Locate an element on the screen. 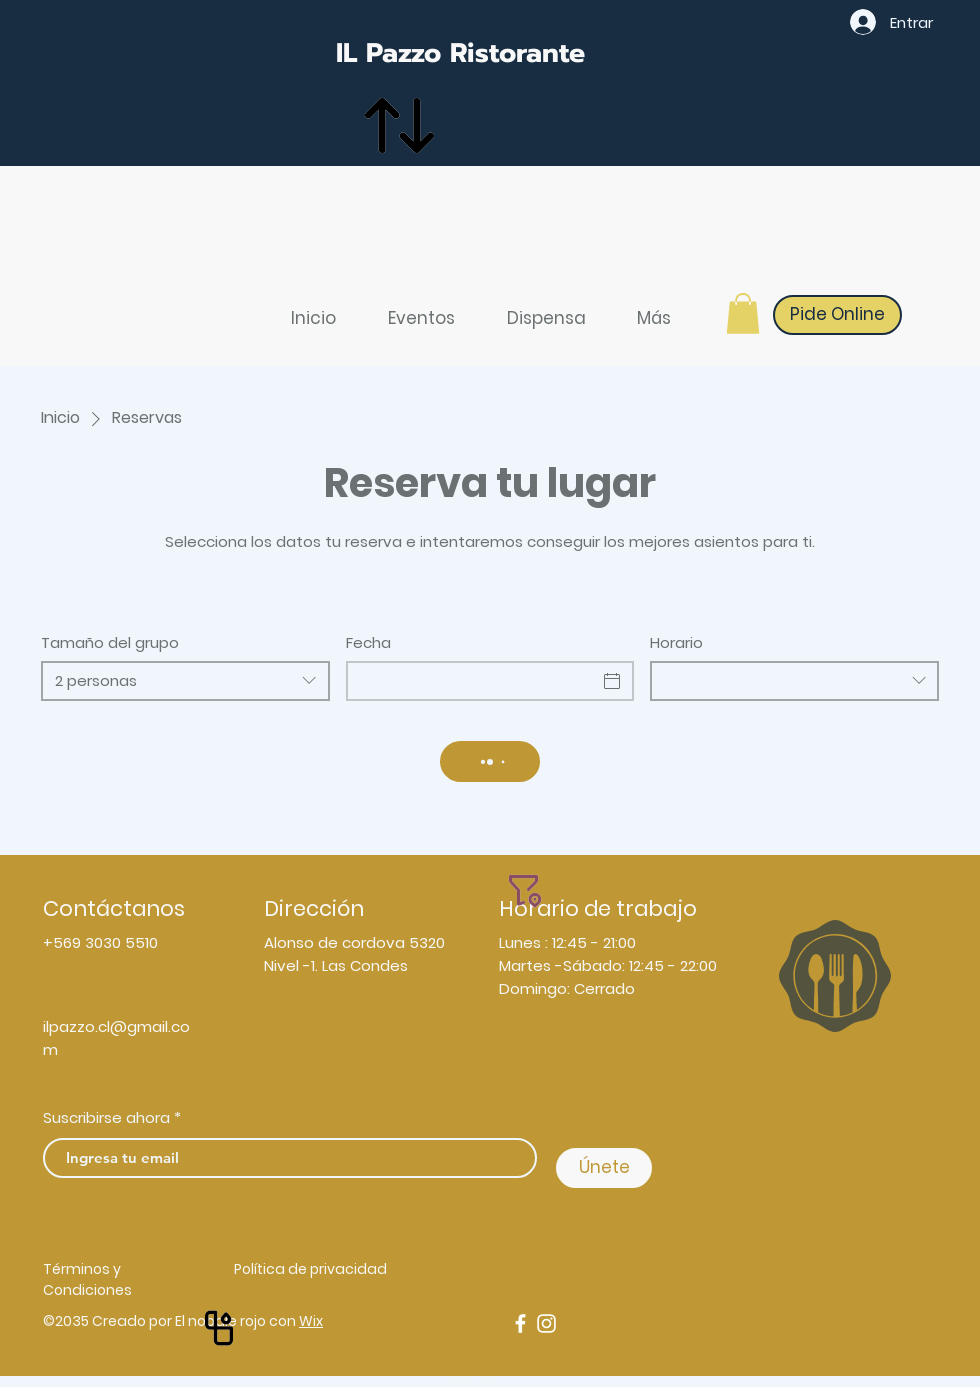 The height and width of the screenshot is (1387, 980). sort items in ascending or descending order is located at coordinates (399, 125).